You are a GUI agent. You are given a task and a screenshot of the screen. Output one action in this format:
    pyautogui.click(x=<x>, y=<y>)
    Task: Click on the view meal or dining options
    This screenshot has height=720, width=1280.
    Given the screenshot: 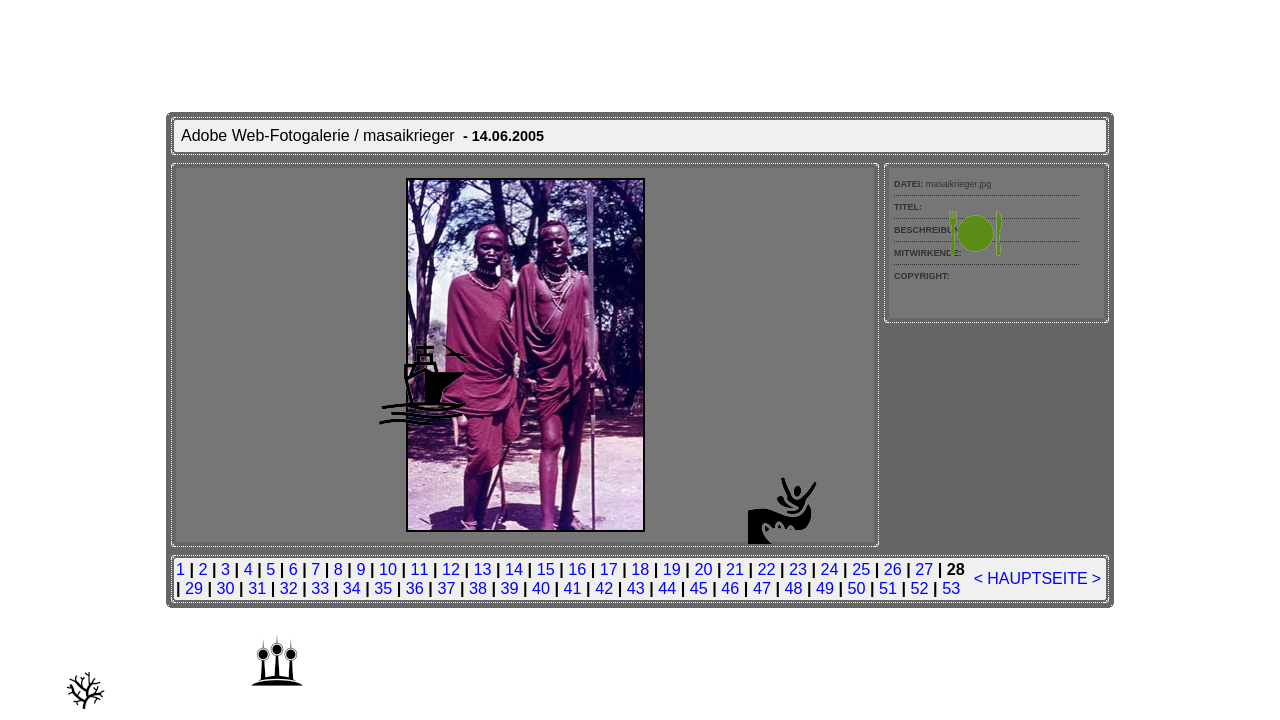 What is the action you would take?
    pyautogui.click(x=975, y=233)
    